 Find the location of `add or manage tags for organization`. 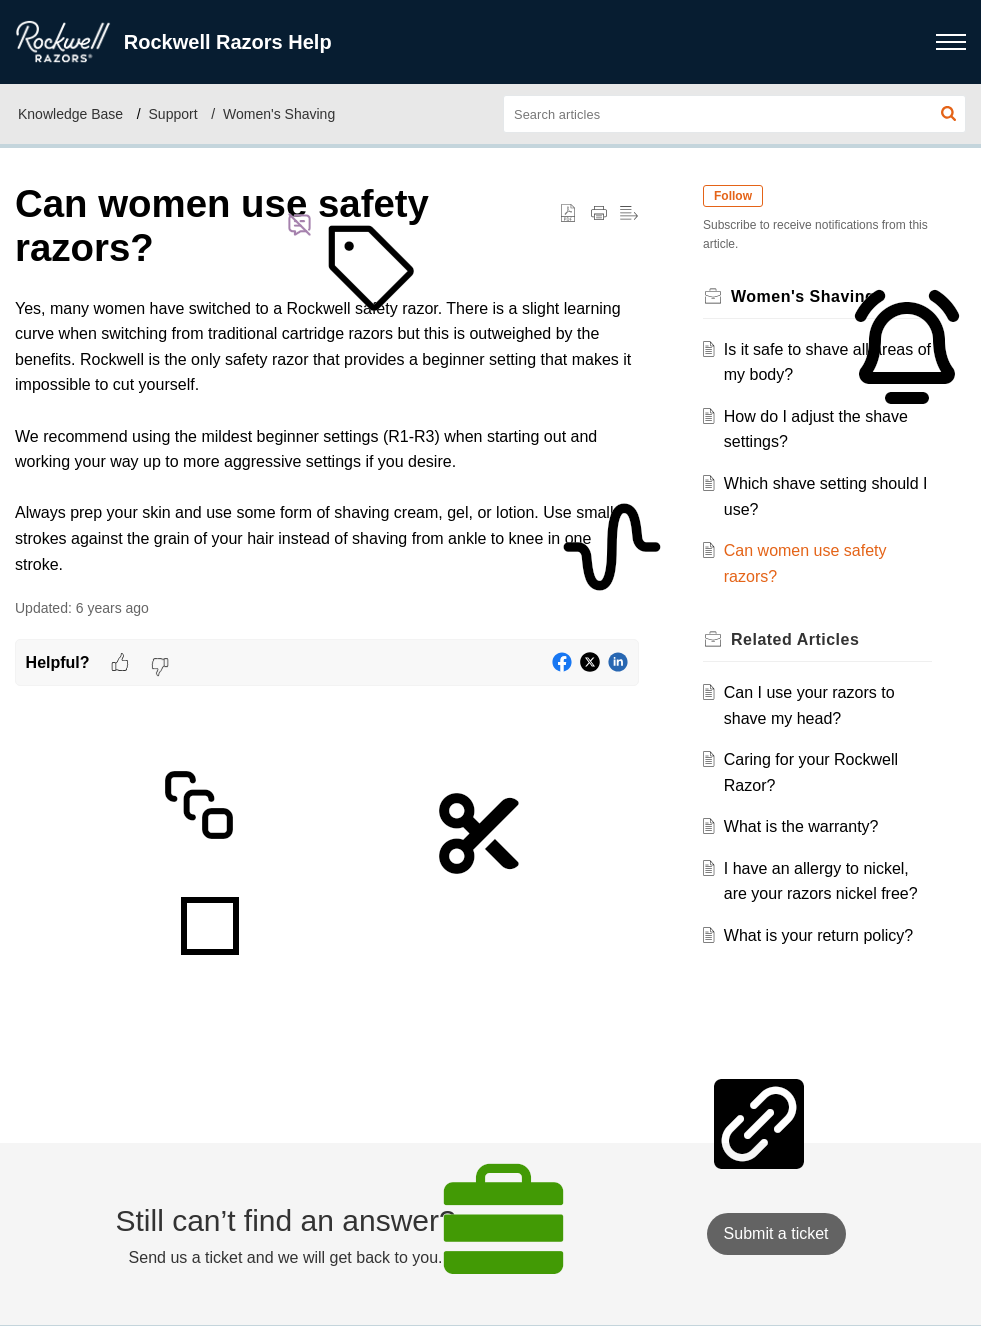

add or manage tags for organization is located at coordinates (366, 263).